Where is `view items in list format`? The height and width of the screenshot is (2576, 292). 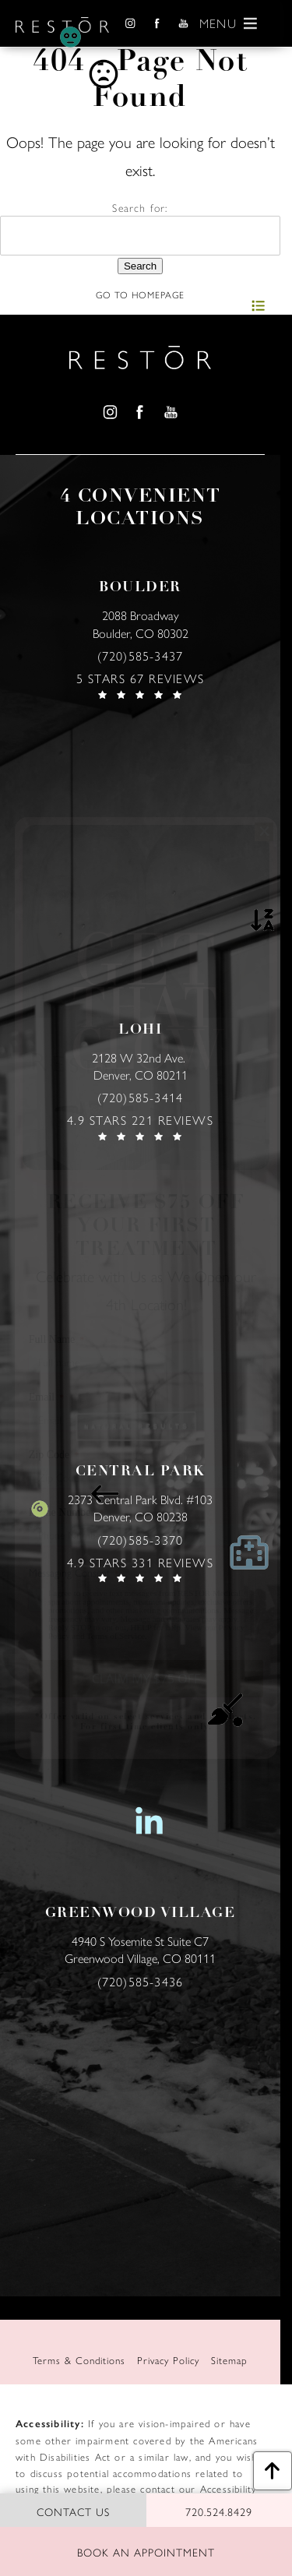 view items in list format is located at coordinates (258, 305).